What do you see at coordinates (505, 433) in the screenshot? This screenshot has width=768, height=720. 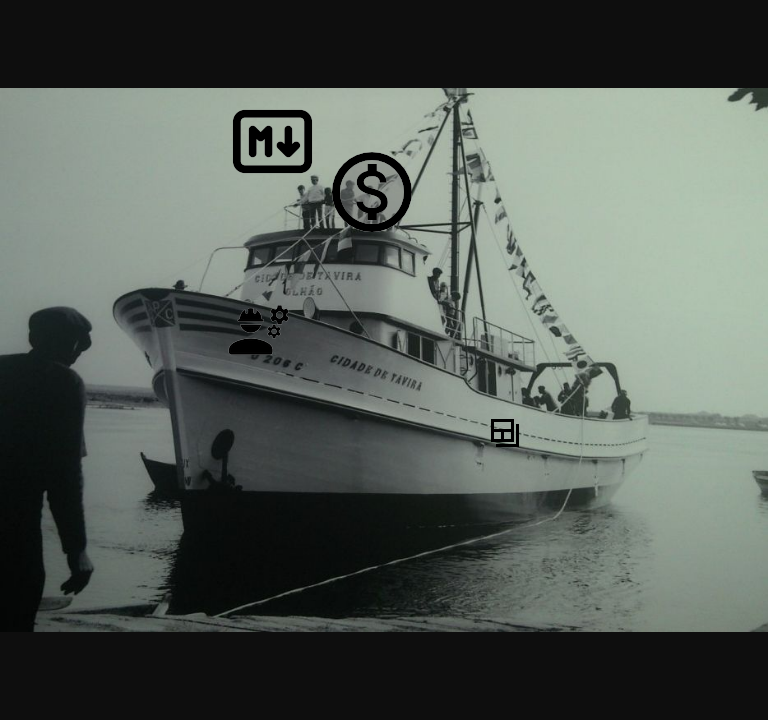 I see `create a backup of table data` at bounding box center [505, 433].